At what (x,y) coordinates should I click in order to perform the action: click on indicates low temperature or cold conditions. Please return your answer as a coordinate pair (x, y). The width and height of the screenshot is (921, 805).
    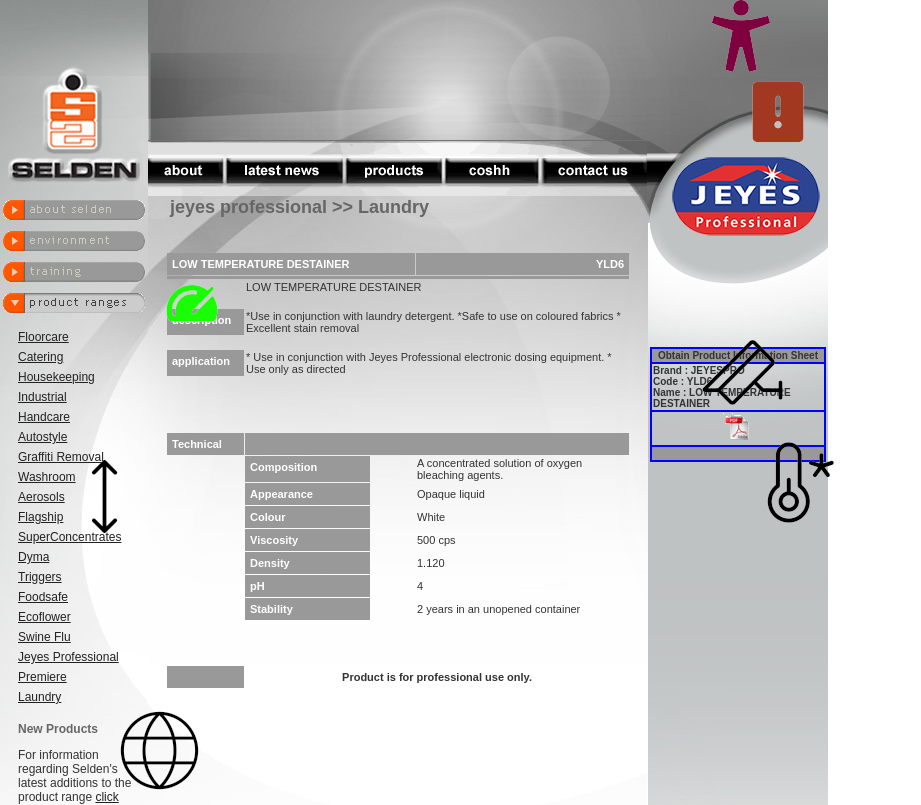
    Looking at the image, I should click on (791, 482).